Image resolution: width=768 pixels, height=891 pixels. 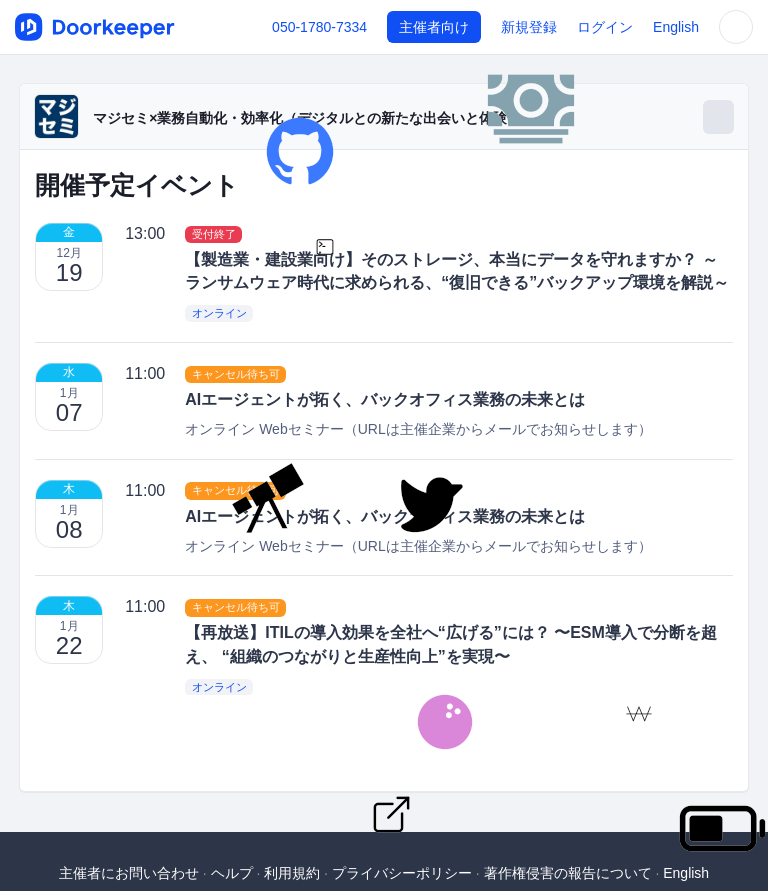 What do you see at coordinates (300, 151) in the screenshot?
I see `view project on GitHub` at bounding box center [300, 151].